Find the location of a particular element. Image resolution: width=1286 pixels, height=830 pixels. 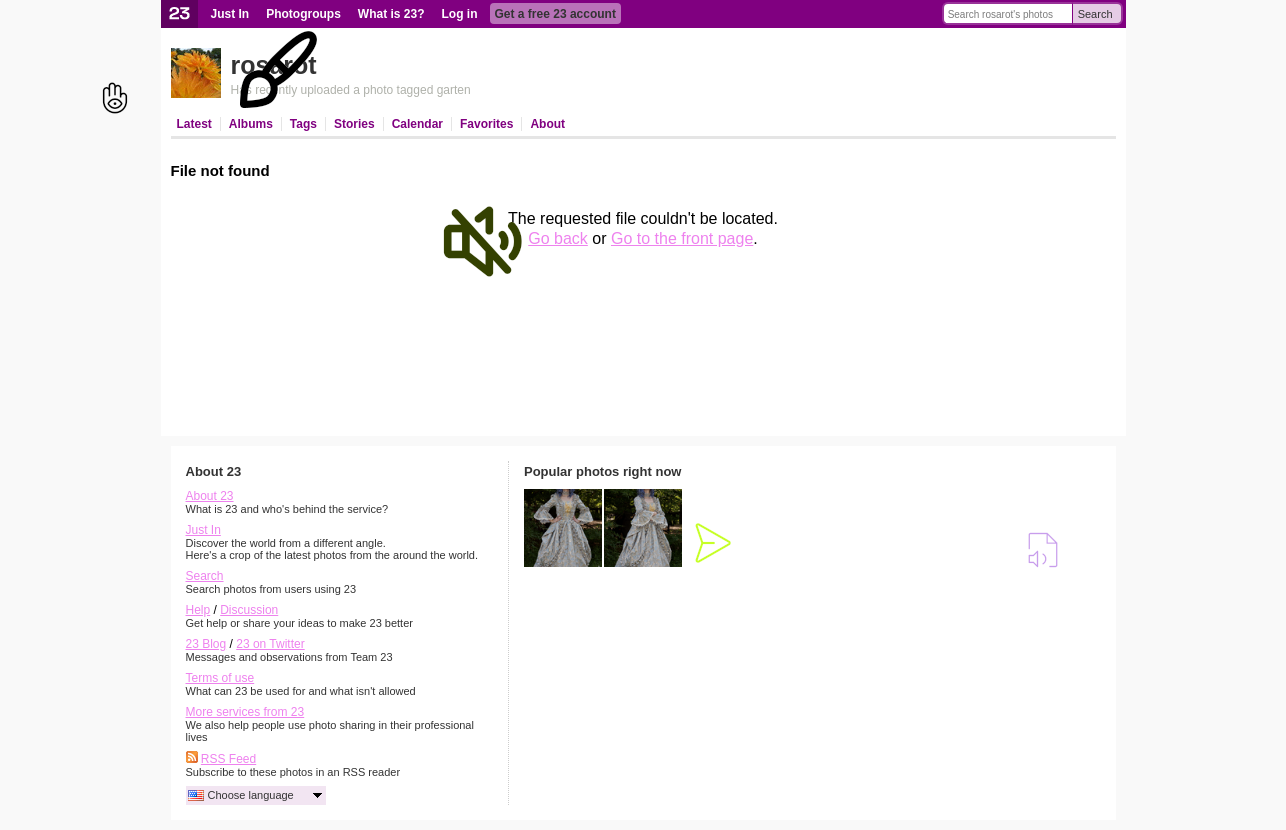

mute audio or sound is located at coordinates (481, 241).